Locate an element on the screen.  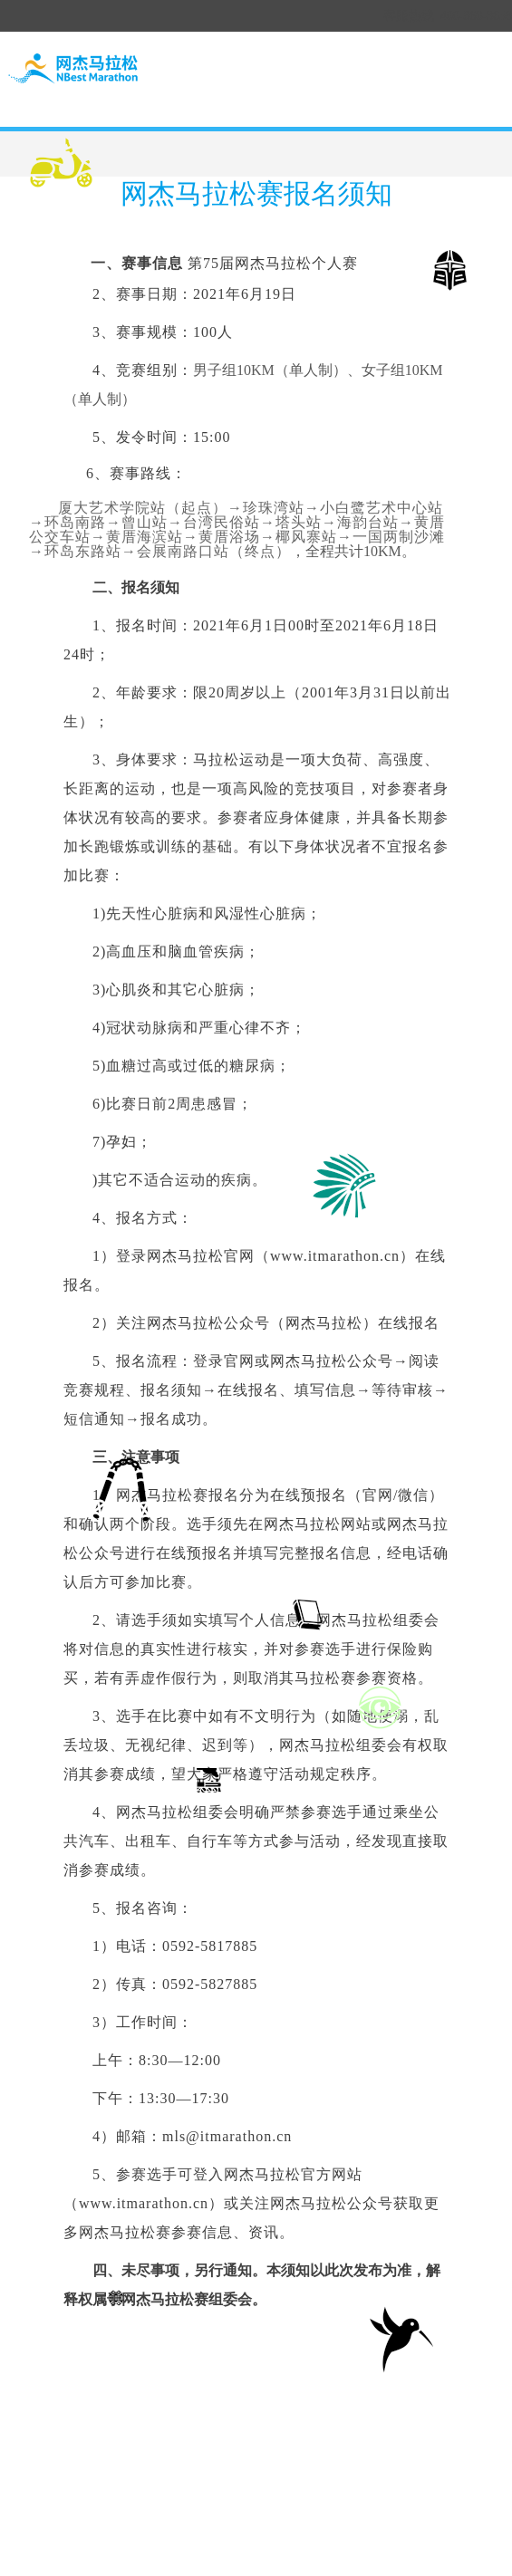
transport or logistics game item is located at coordinates (116, 2298).